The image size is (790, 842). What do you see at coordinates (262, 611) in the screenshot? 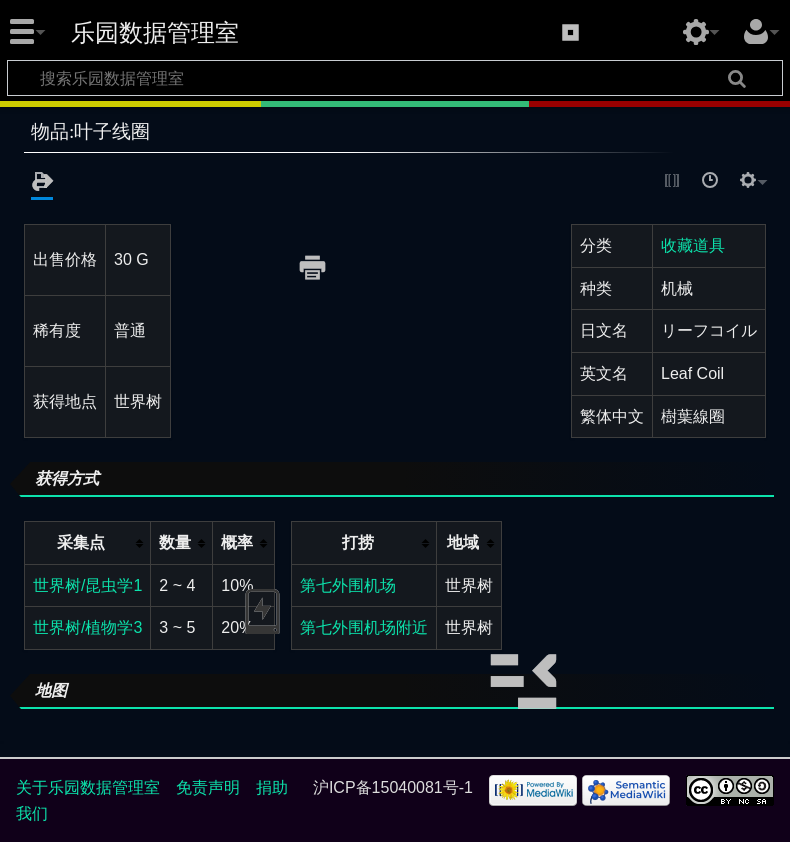
I see `indicates uninterruptible power supply (UPS) device connected` at bounding box center [262, 611].